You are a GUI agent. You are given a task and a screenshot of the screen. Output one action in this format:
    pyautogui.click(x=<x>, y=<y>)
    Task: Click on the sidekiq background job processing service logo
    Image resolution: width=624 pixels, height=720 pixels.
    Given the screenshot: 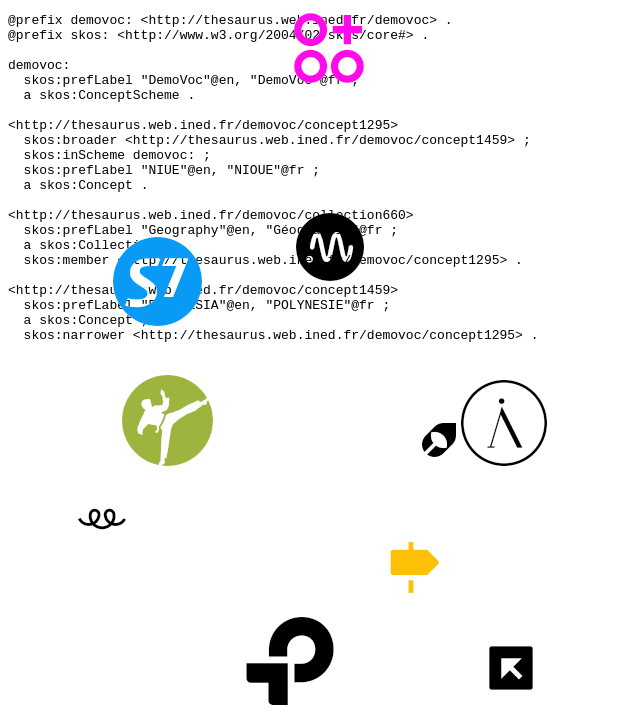 What is the action you would take?
    pyautogui.click(x=167, y=420)
    